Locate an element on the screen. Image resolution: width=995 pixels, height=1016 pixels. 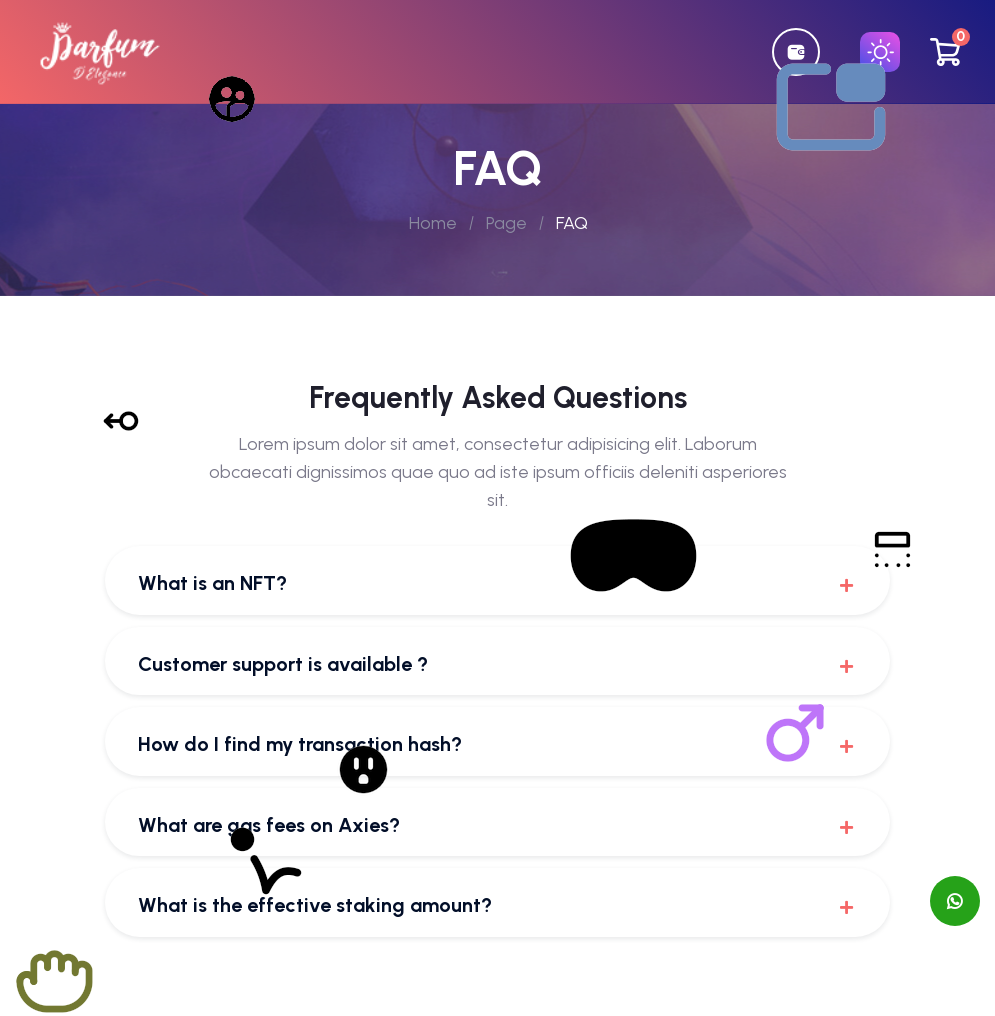
access apple vision pro settings is located at coordinates (633, 553).